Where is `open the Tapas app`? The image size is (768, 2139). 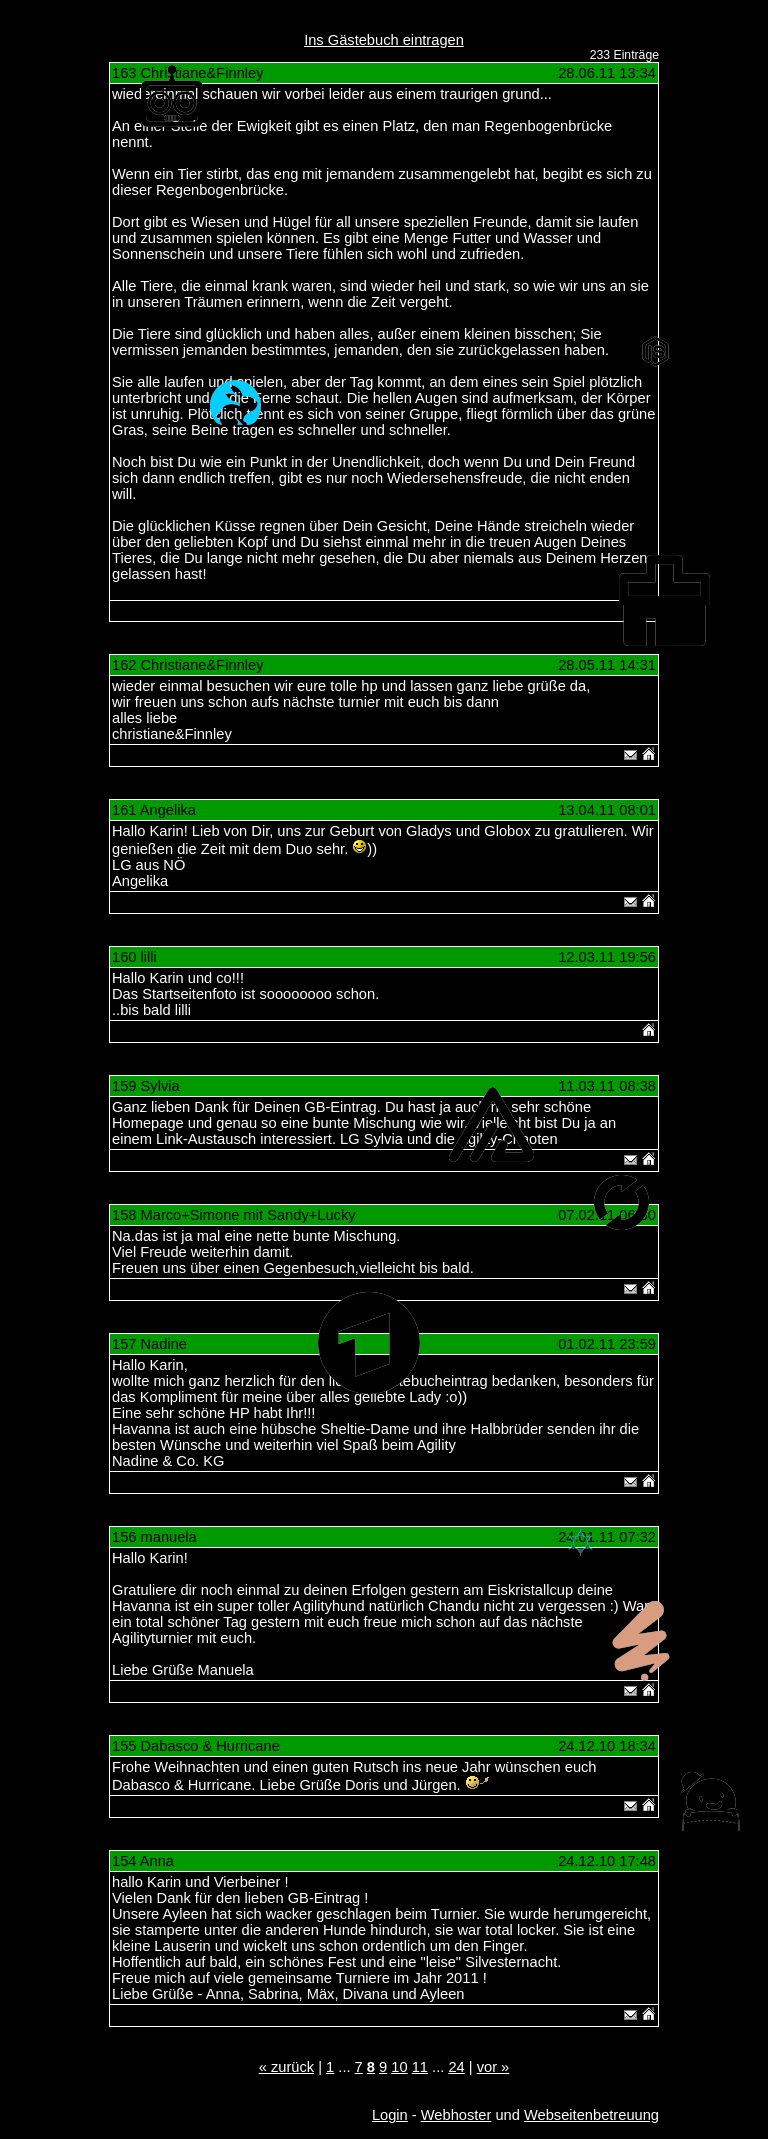 open the Tapas app is located at coordinates (710, 1801).